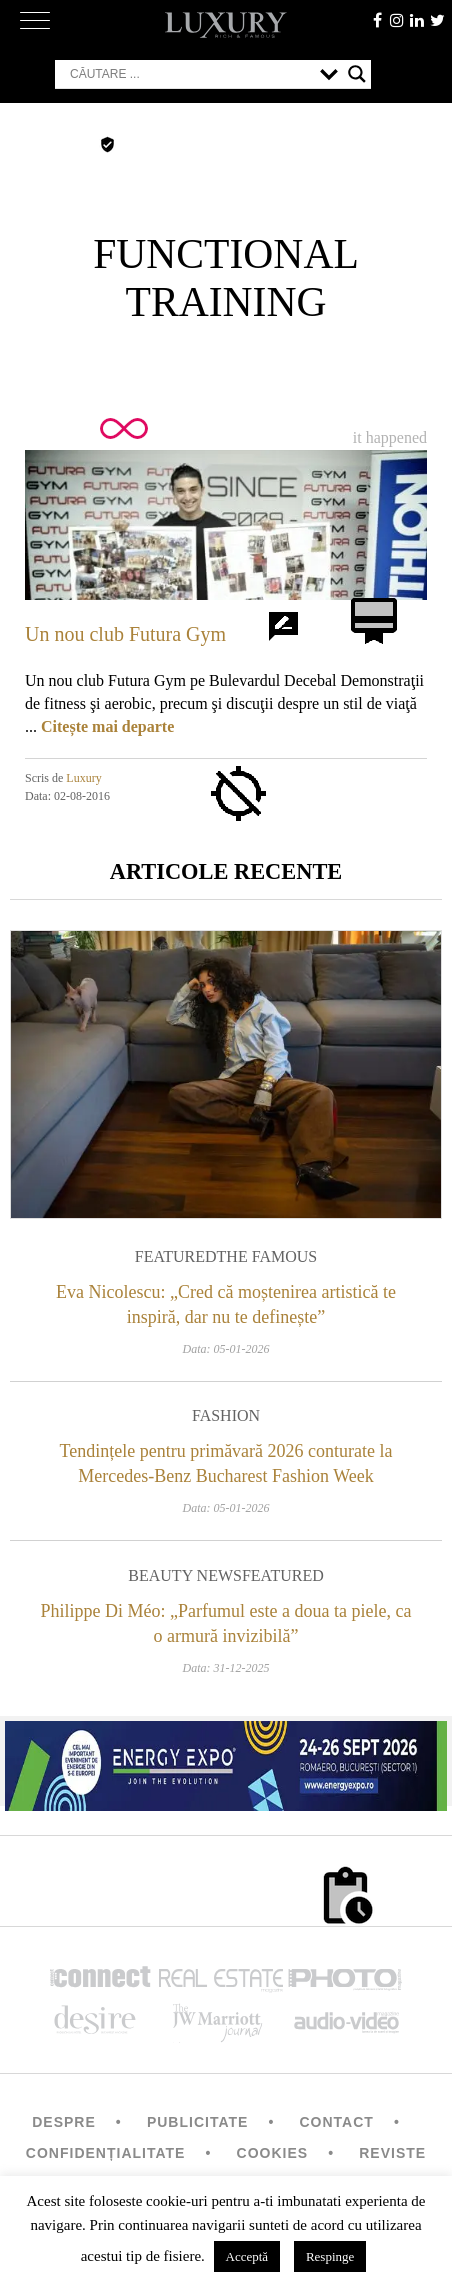 Image resolution: width=452 pixels, height=2289 pixels. I want to click on indicates GPS is turned off, so click(238, 793).